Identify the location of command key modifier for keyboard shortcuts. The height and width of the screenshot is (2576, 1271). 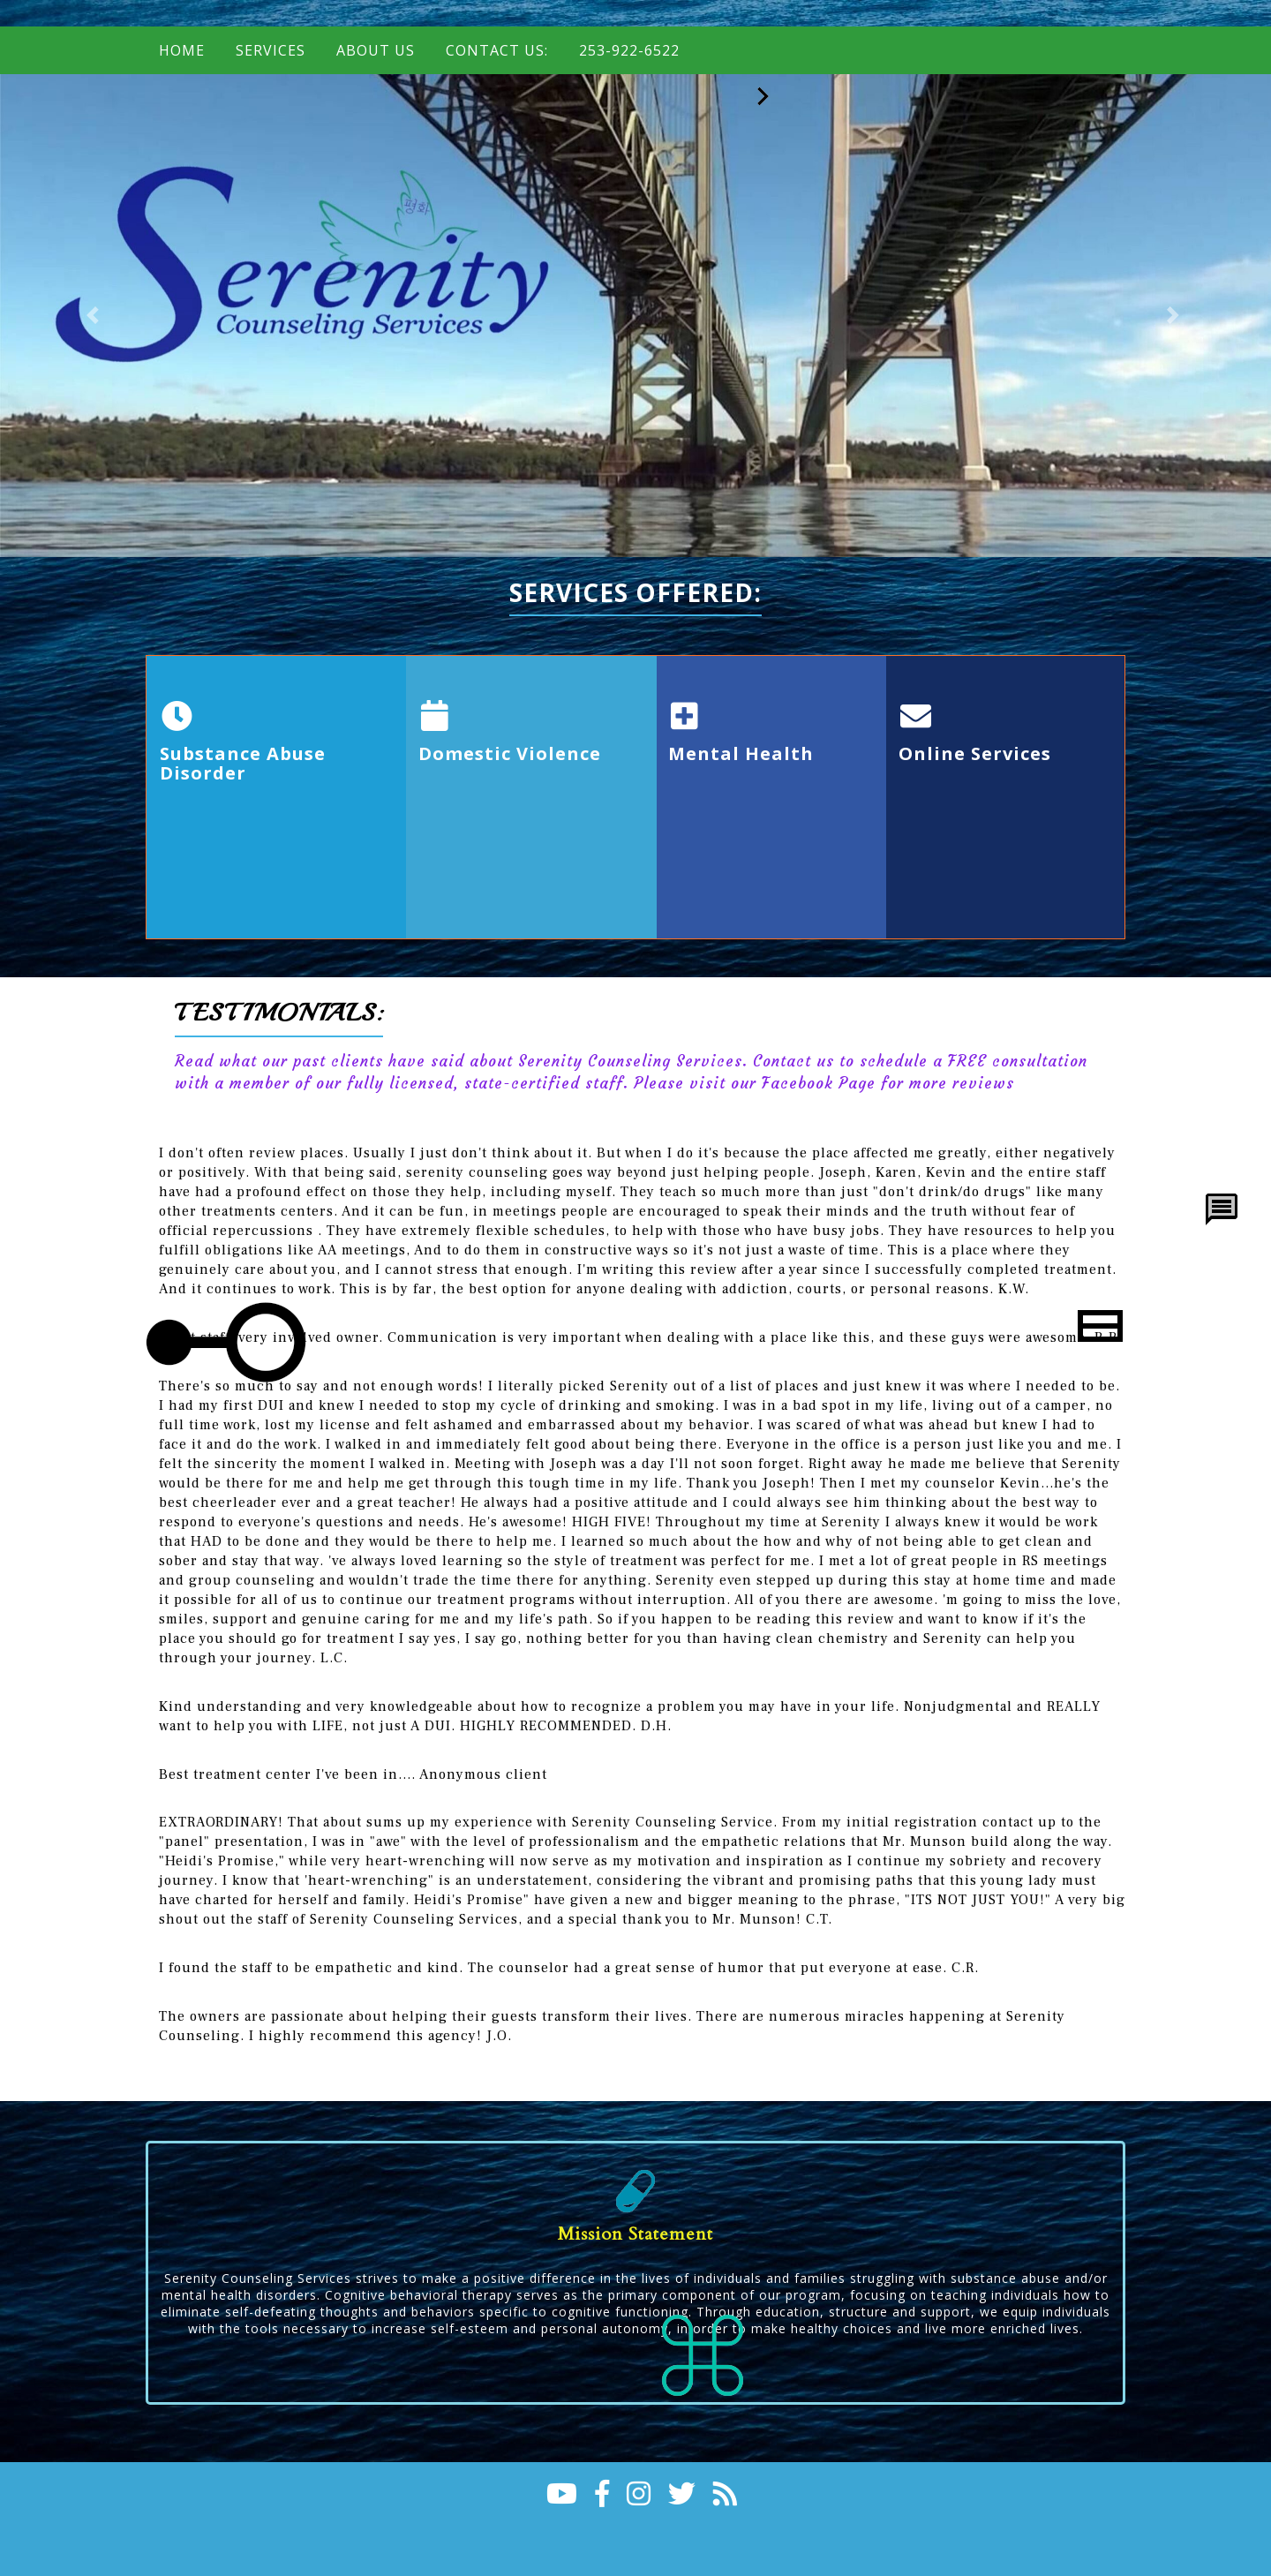
(703, 2355).